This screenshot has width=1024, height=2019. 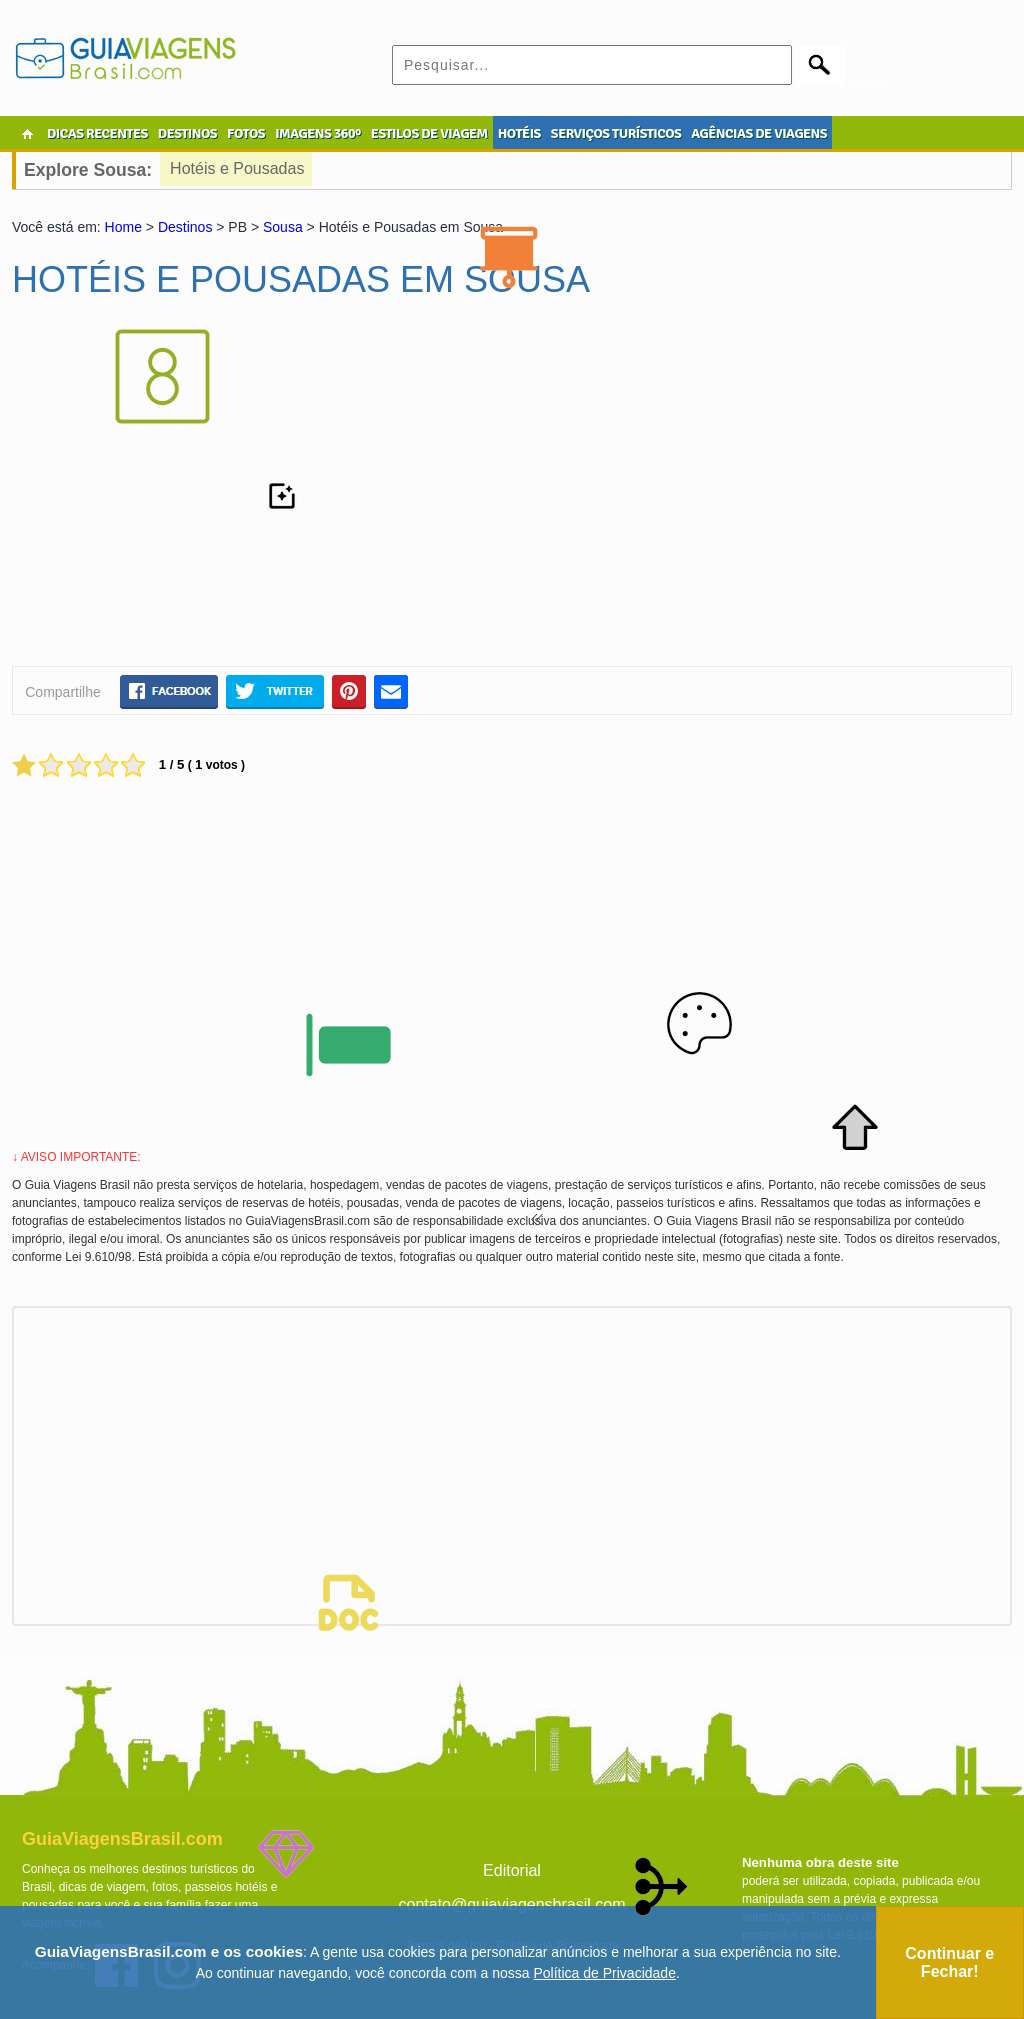 What do you see at coordinates (855, 1129) in the screenshot?
I see `upload a file or content` at bounding box center [855, 1129].